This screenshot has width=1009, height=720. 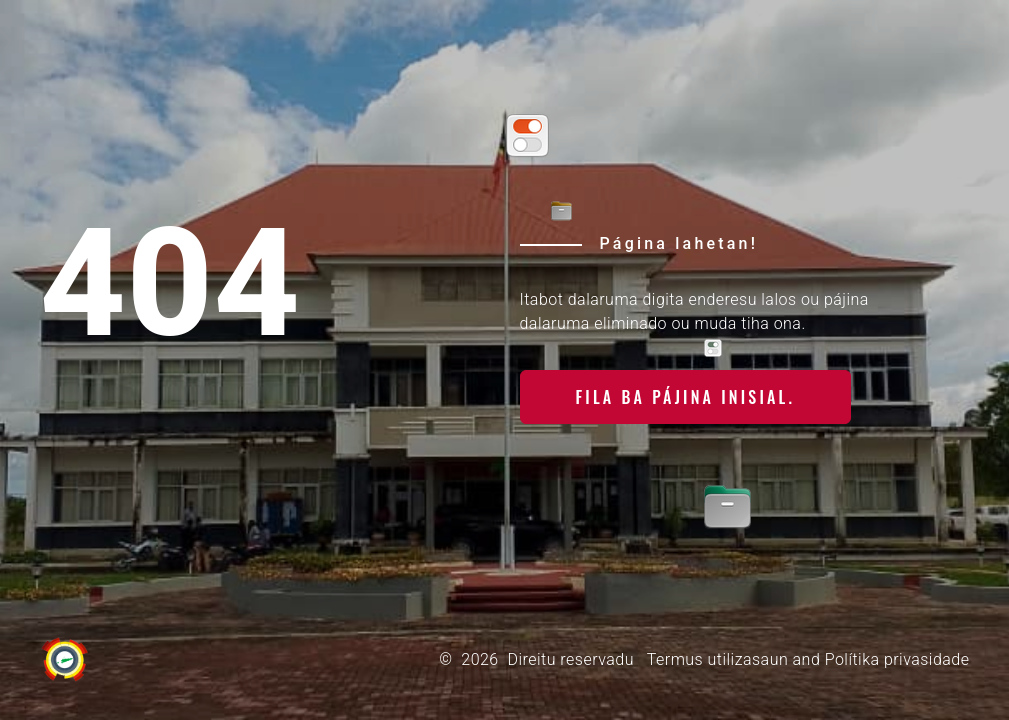 What do you see at coordinates (527, 135) in the screenshot?
I see `open gnome tweaks application` at bounding box center [527, 135].